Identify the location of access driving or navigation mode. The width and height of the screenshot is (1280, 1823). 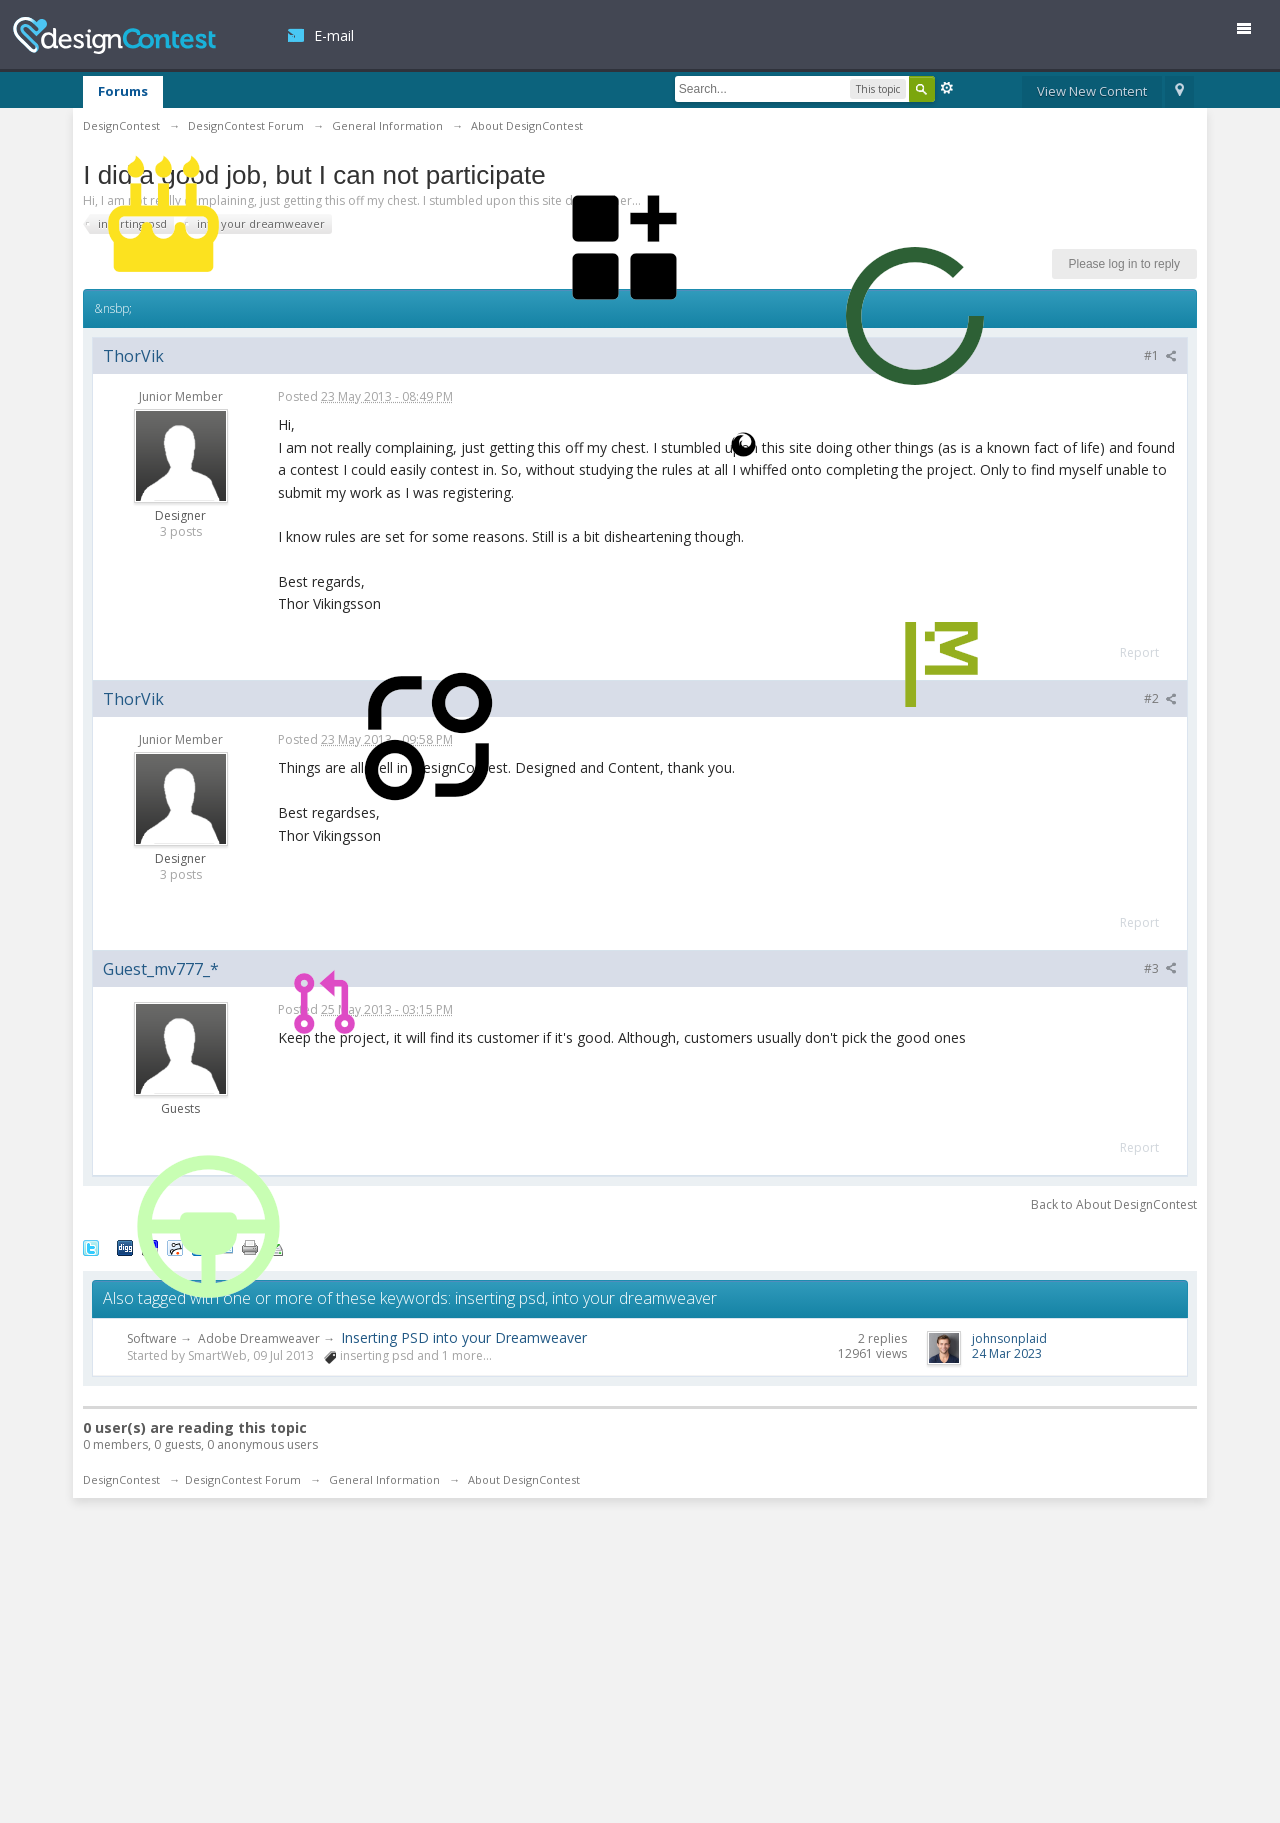
(208, 1226).